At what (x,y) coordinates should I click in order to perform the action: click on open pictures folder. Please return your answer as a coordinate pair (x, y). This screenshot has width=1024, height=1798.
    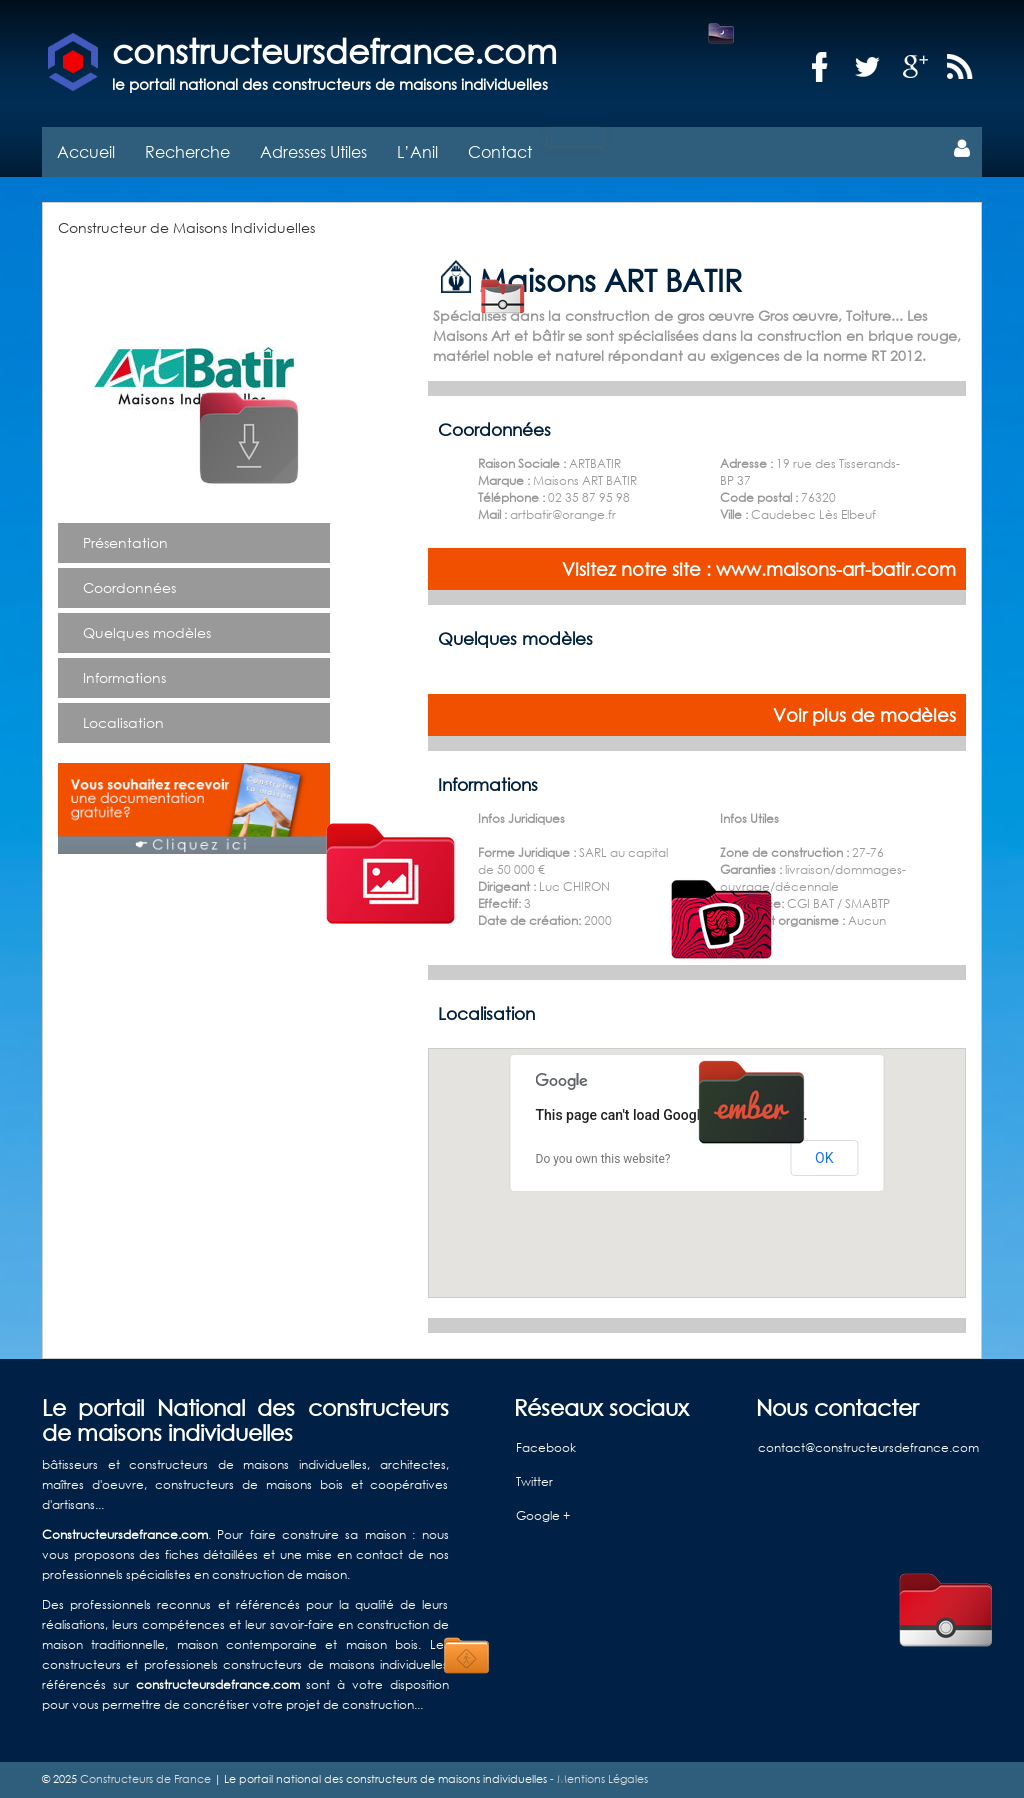
    Looking at the image, I should click on (721, 34).